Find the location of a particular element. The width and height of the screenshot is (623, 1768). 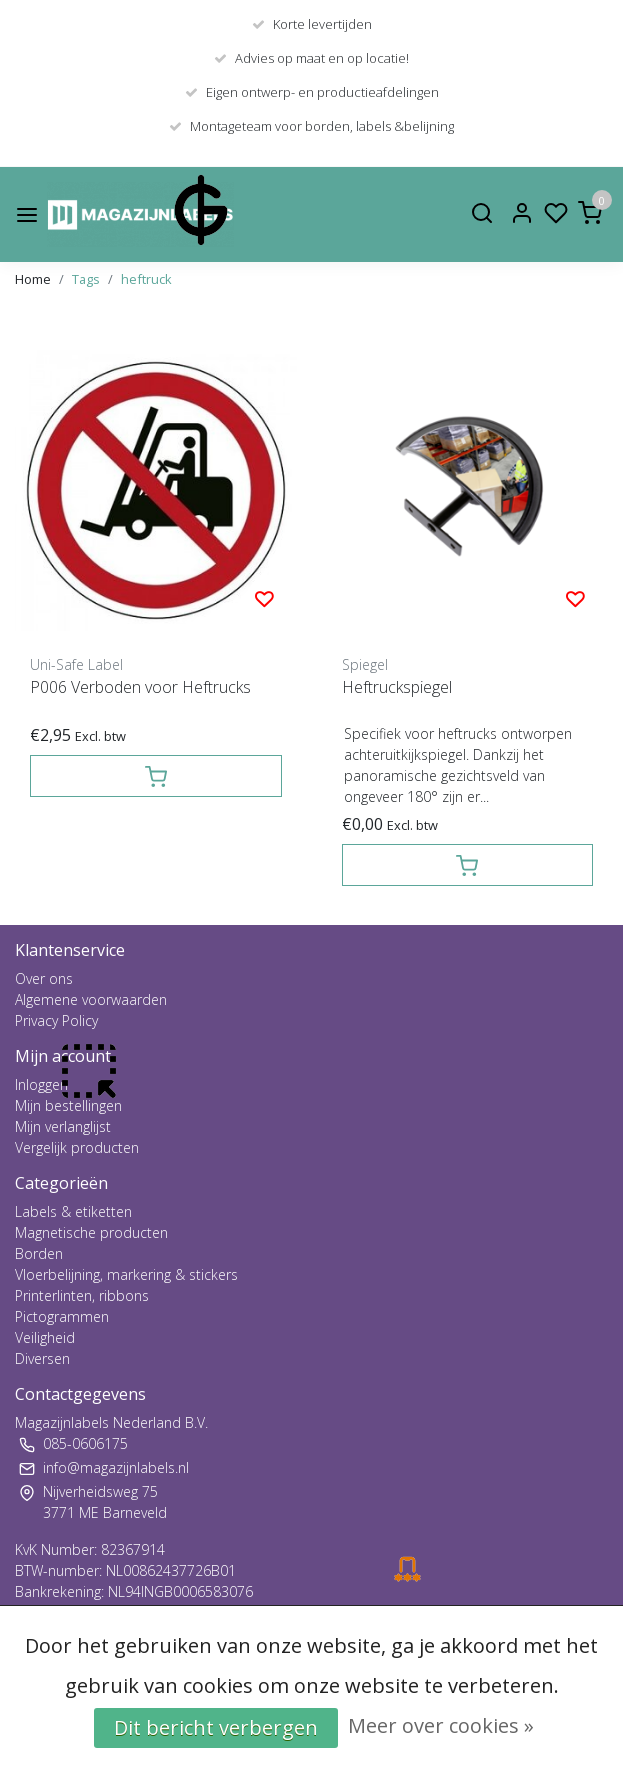

enter password on mobile device is located at coordinates (407, 1568).